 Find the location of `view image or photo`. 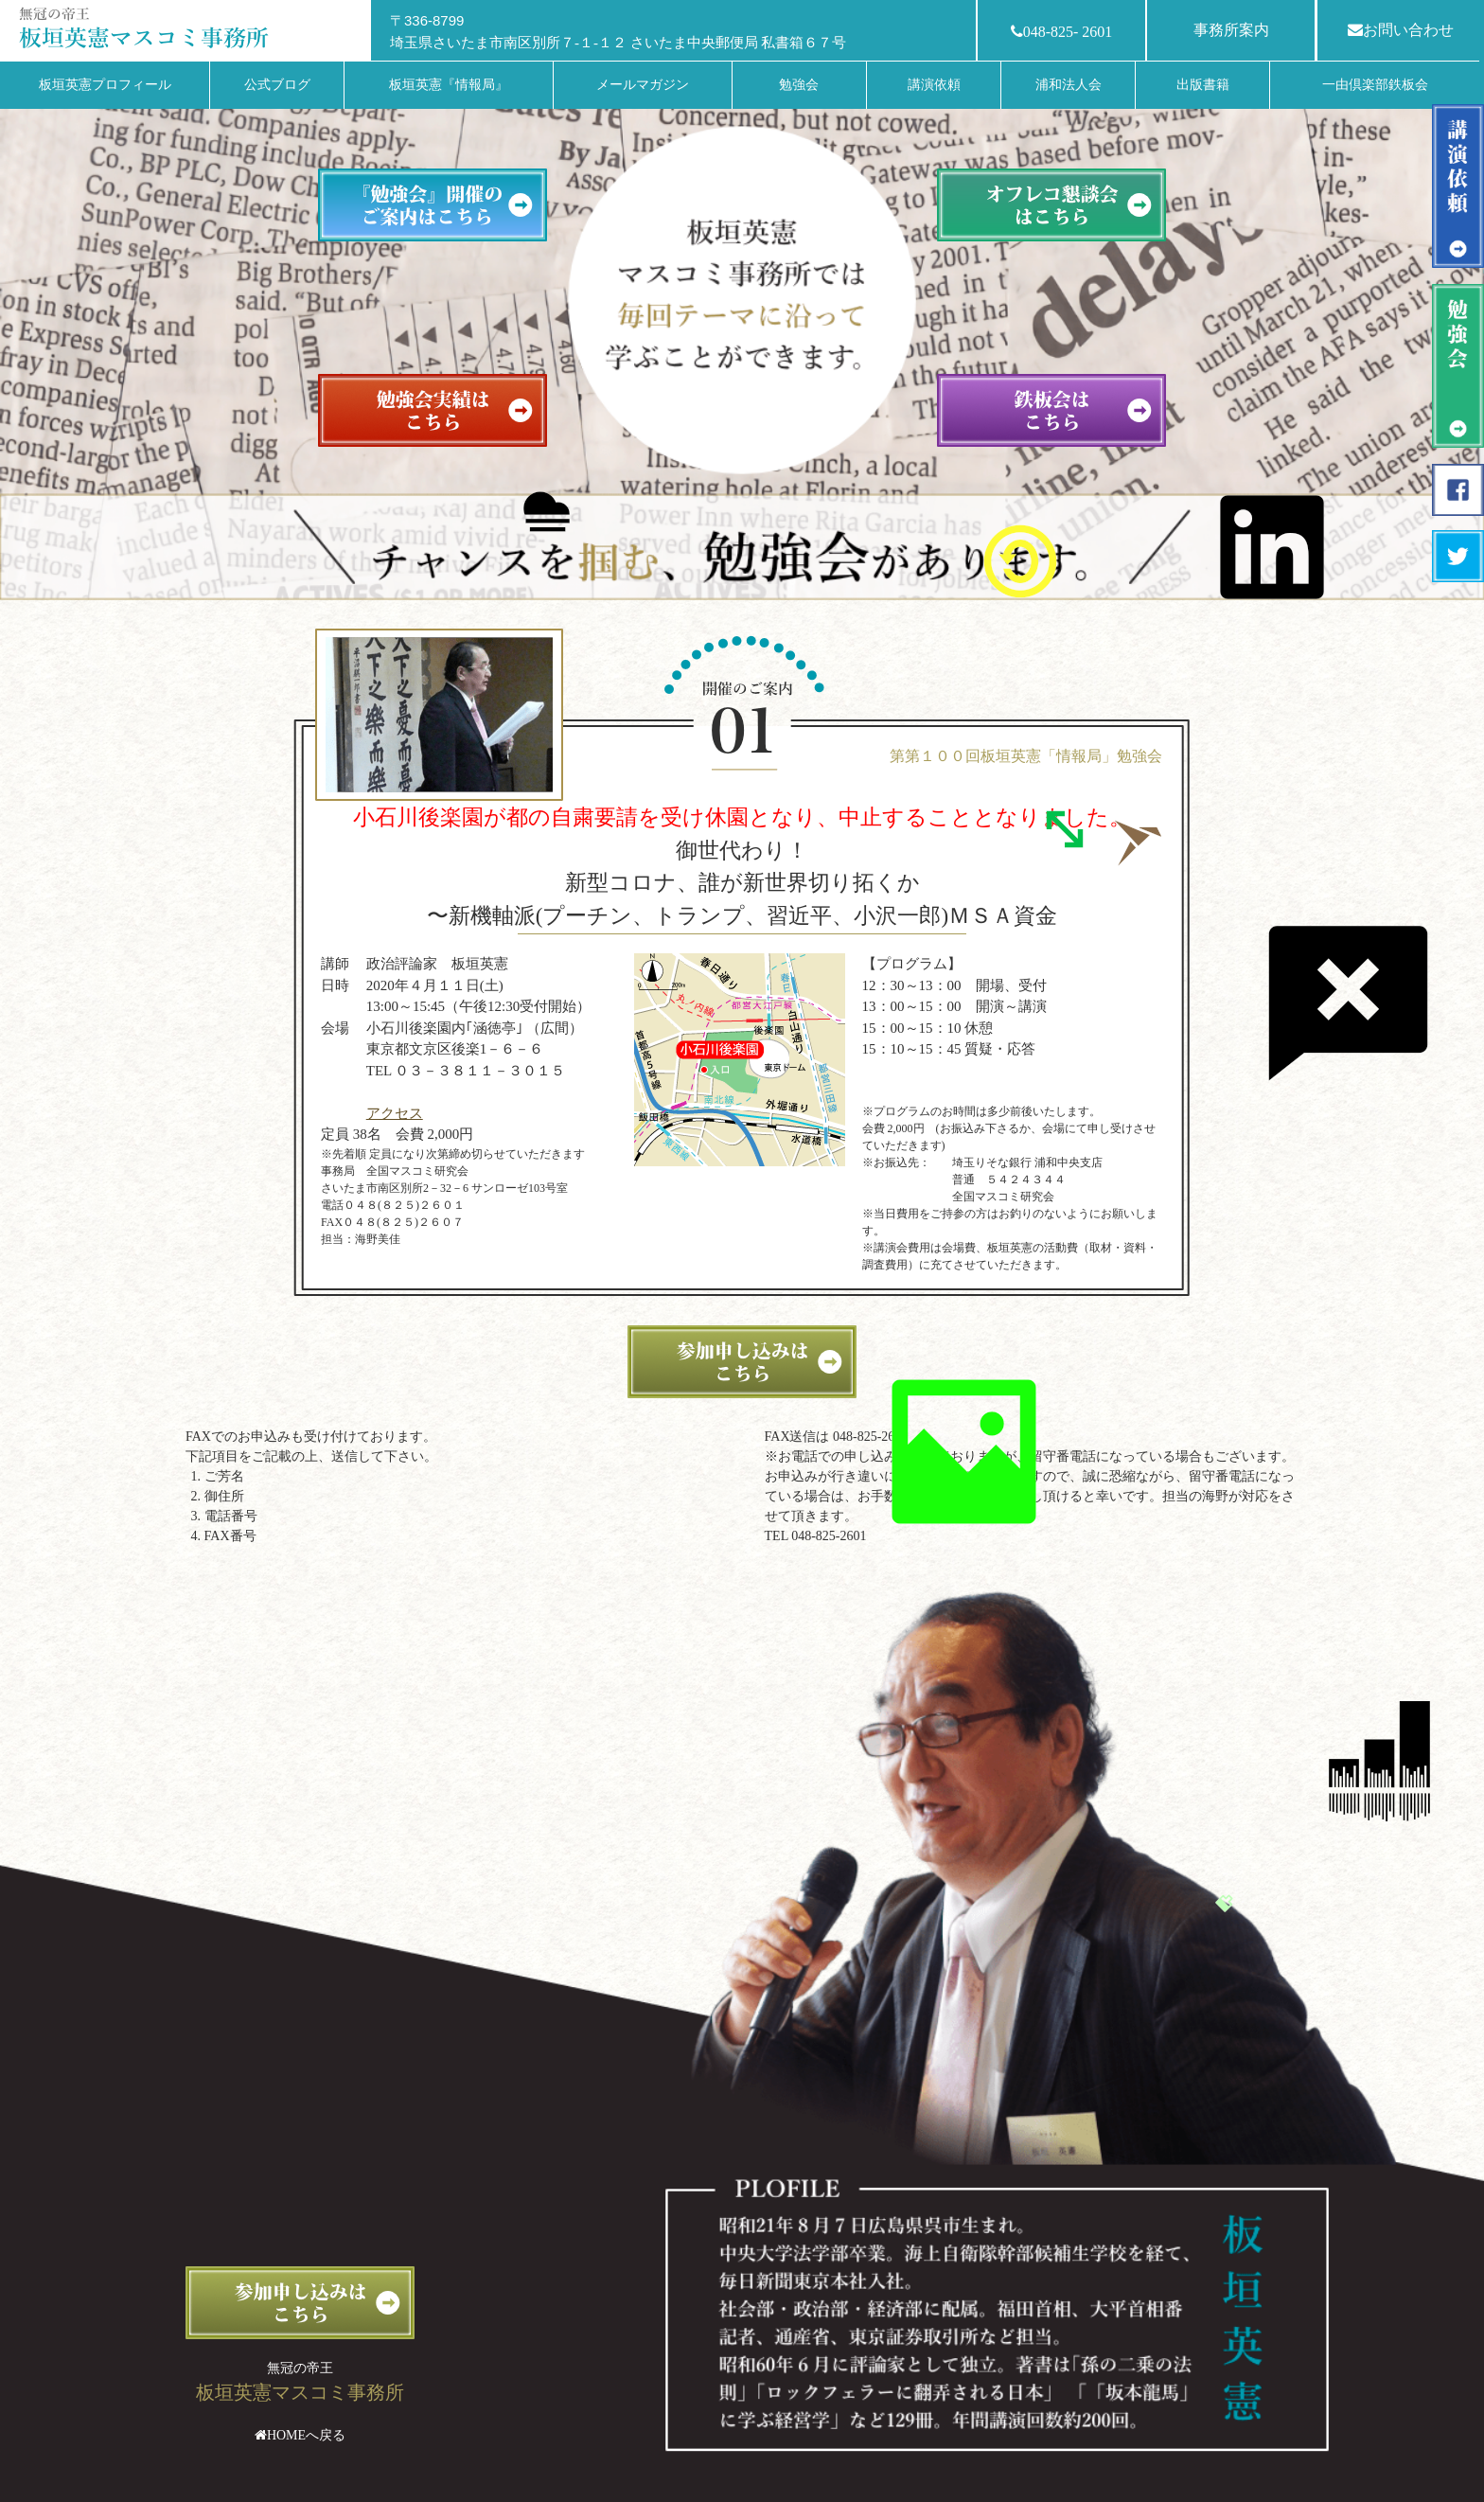

view image or photo is located at coordinates (963, 1451).